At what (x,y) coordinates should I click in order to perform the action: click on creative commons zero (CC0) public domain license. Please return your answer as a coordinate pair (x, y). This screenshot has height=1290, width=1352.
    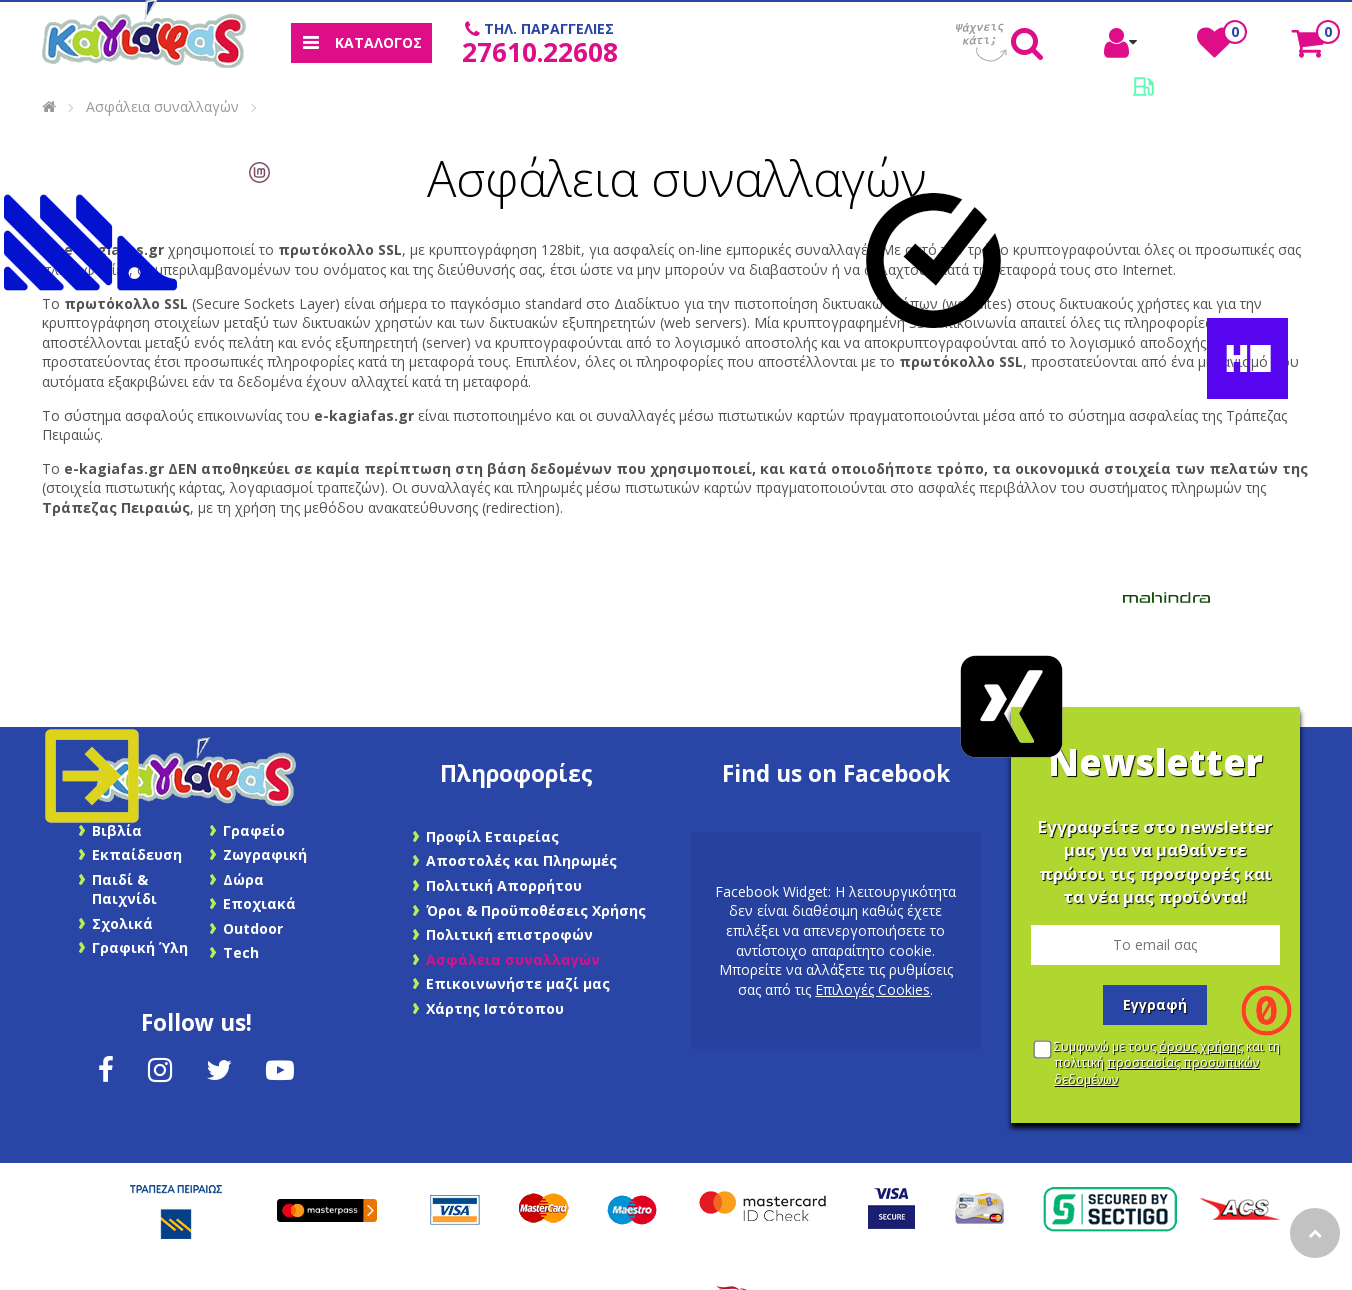
    Looking at the image, I should click on (1266, 1010).